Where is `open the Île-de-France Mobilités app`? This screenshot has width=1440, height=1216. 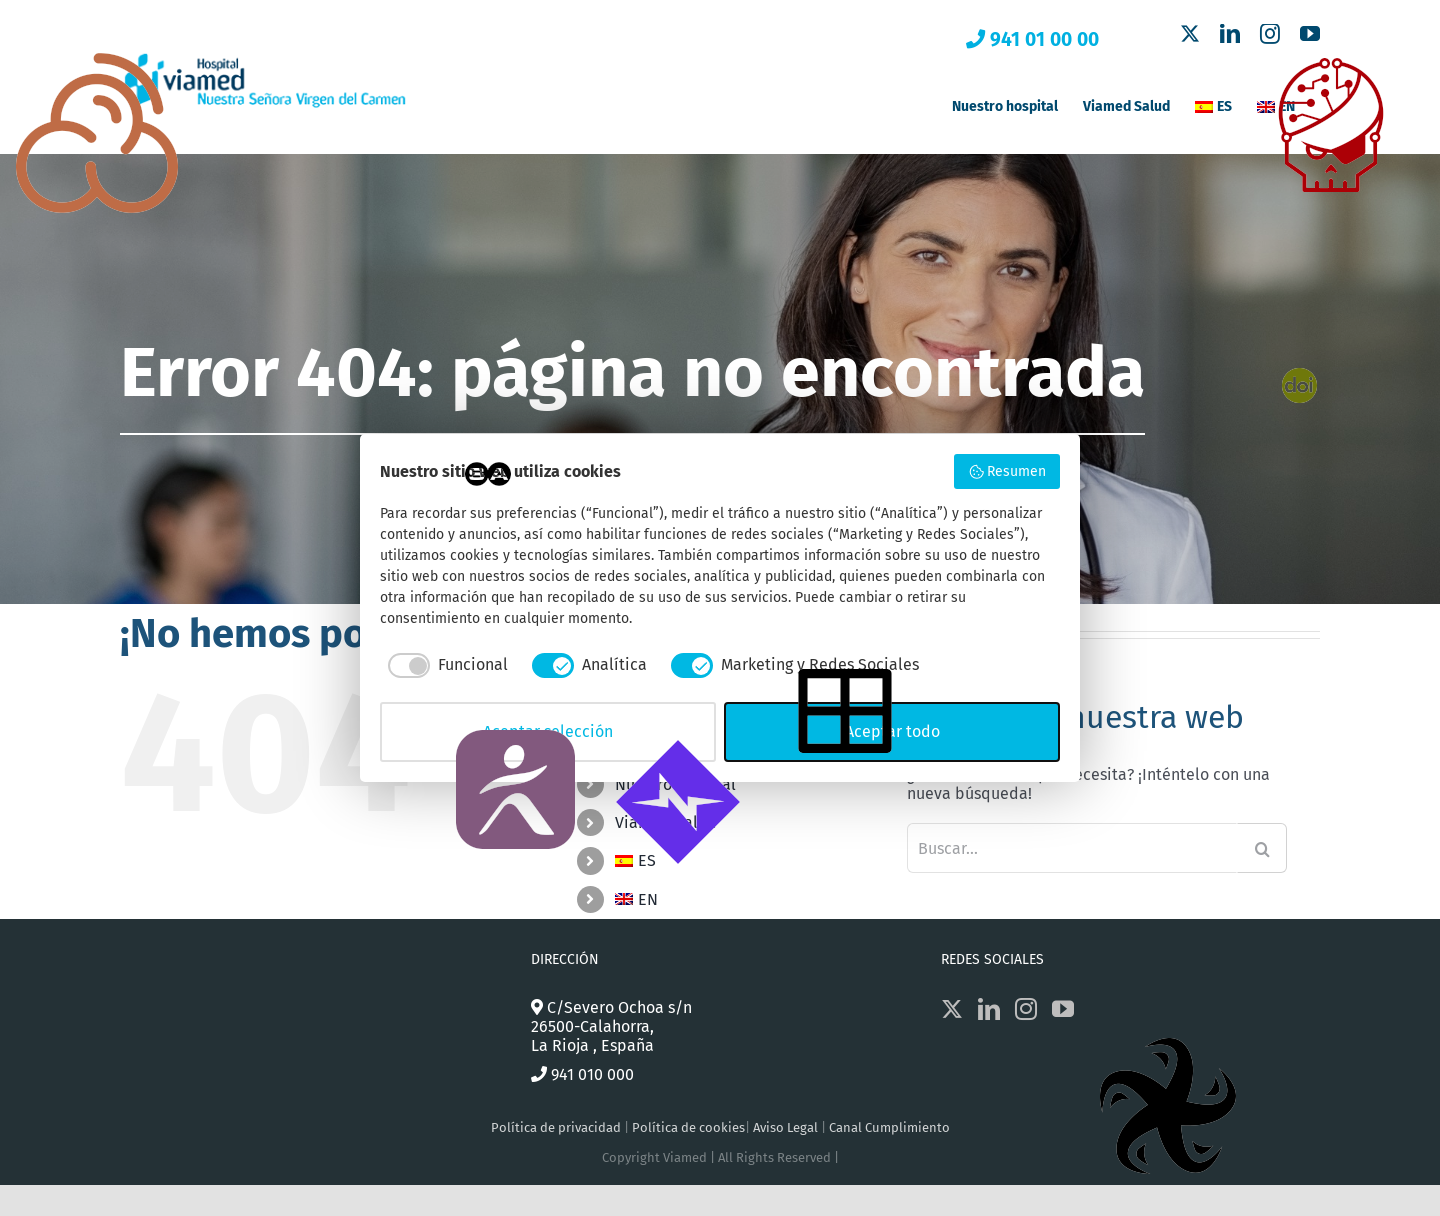
open the Île-de-France Mobilités app is located at coordinates (515, 789).